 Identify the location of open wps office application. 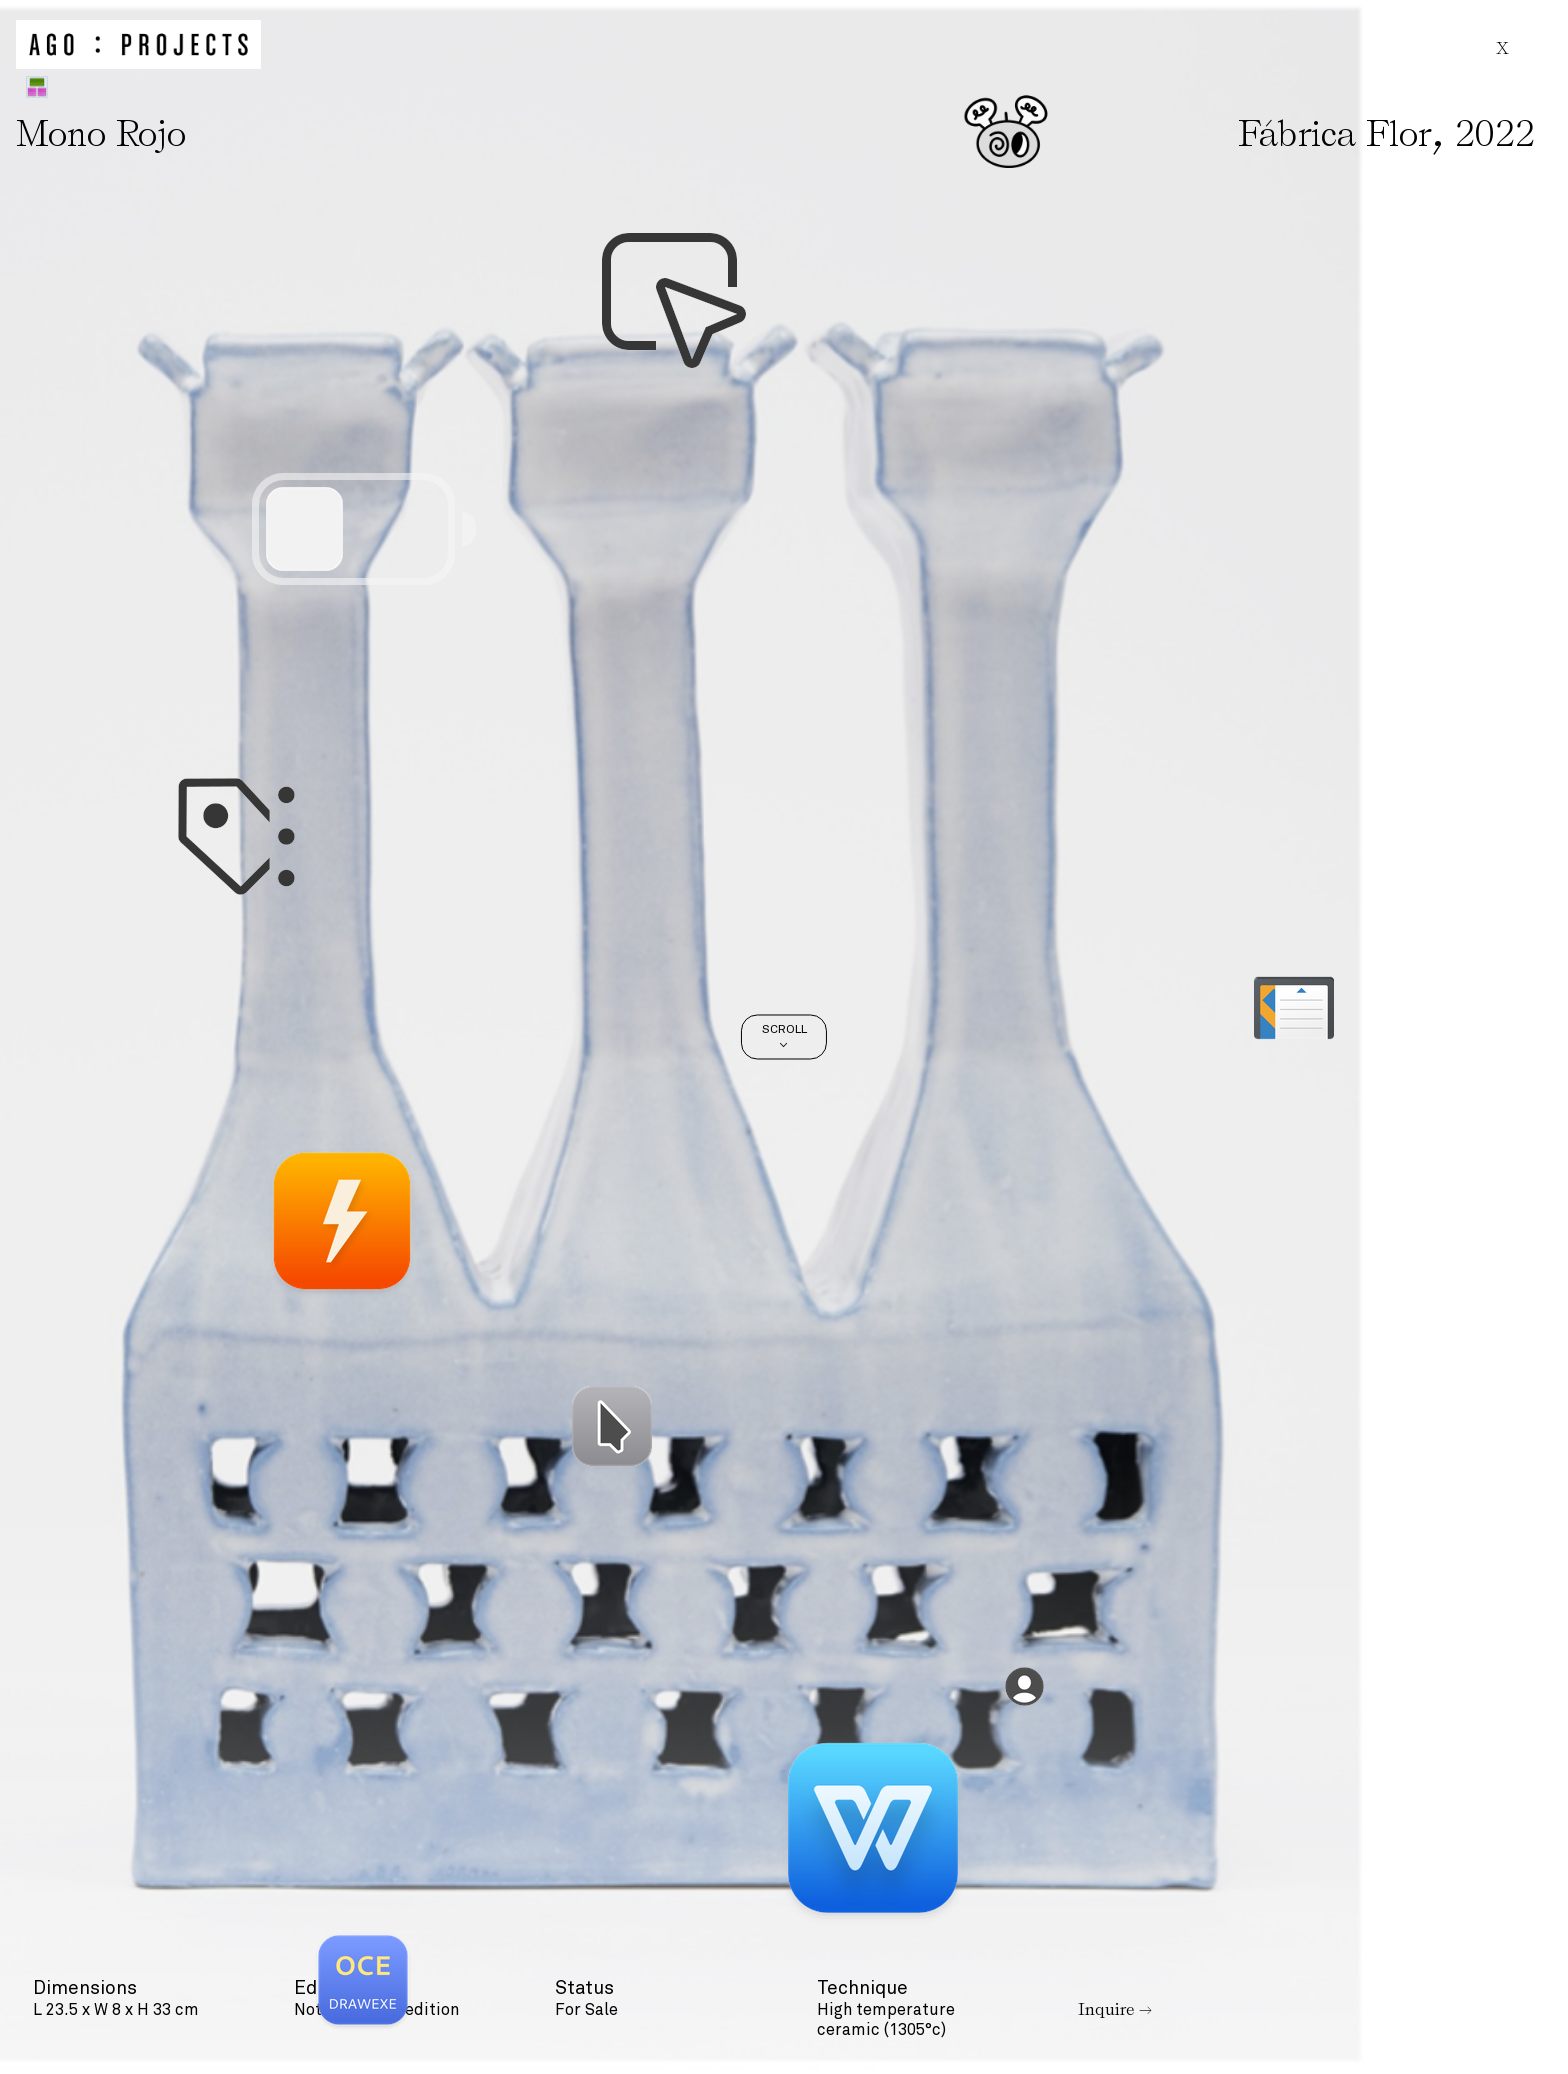
(873, 1828).